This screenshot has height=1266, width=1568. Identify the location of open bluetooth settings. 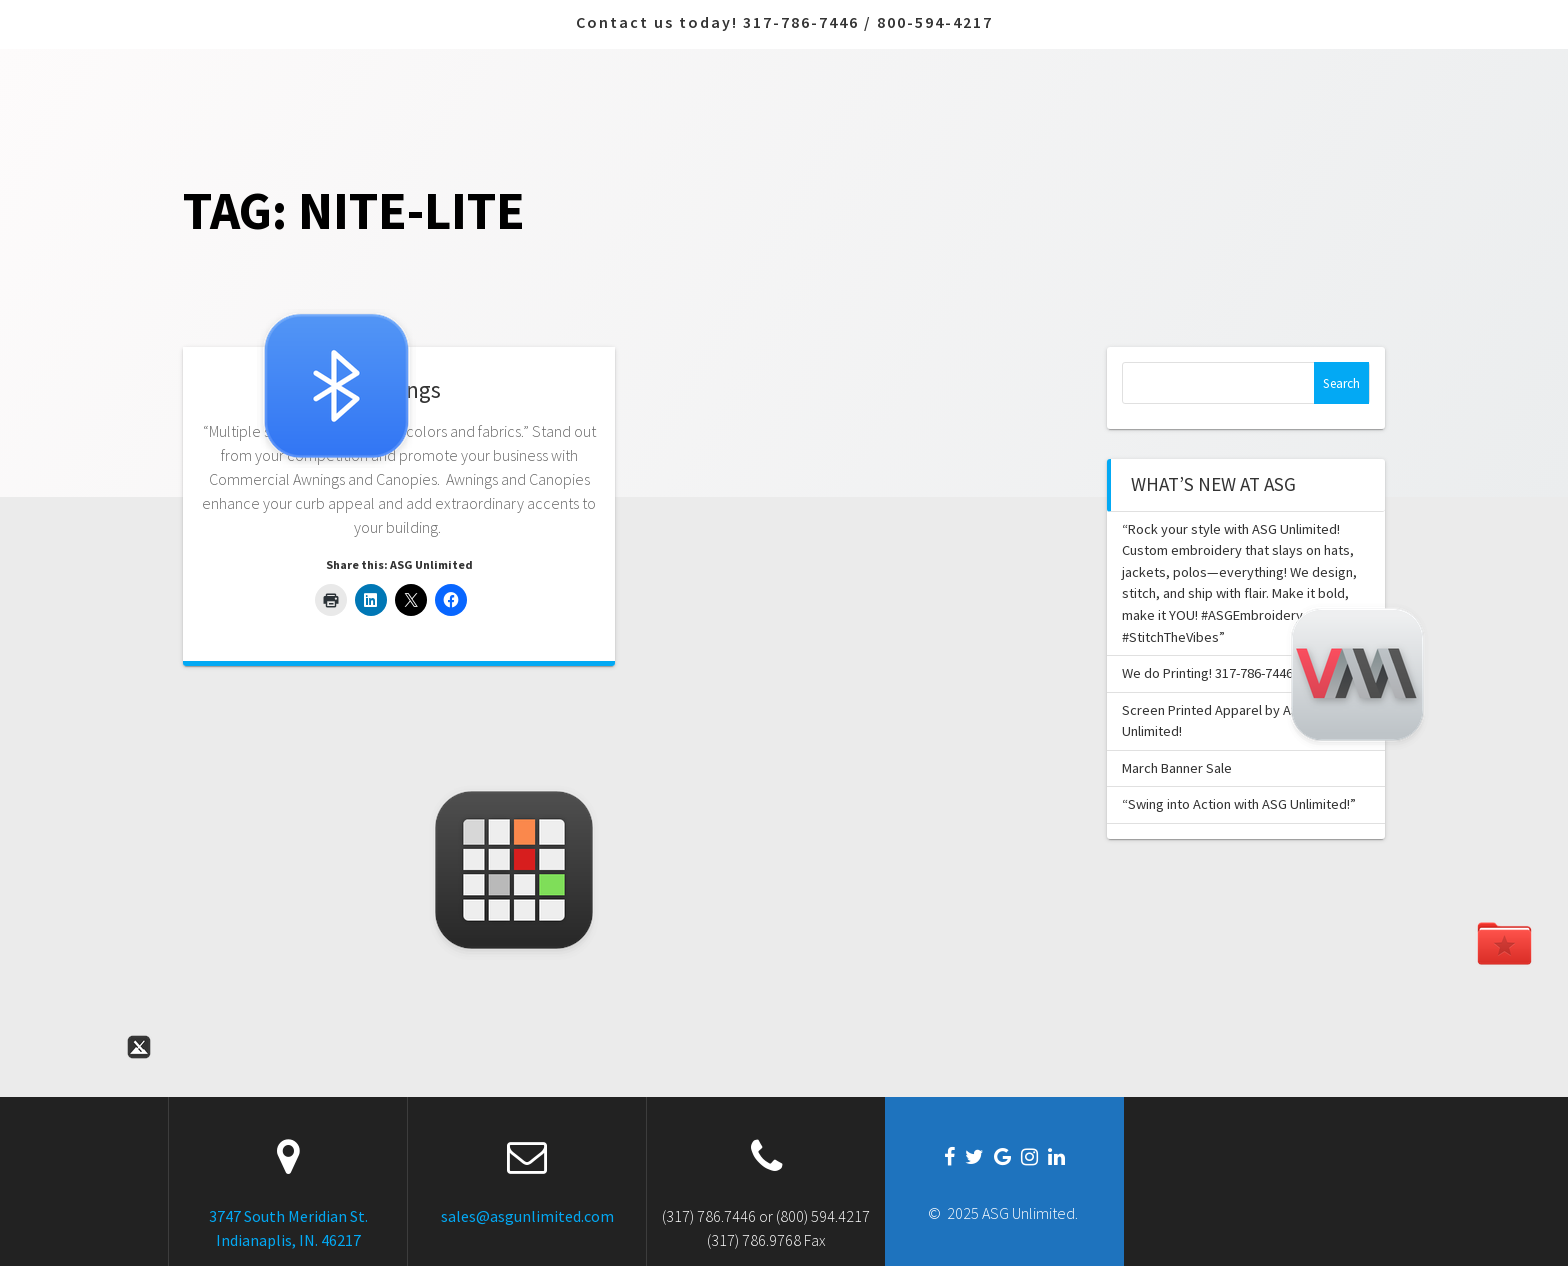
(336, 388).